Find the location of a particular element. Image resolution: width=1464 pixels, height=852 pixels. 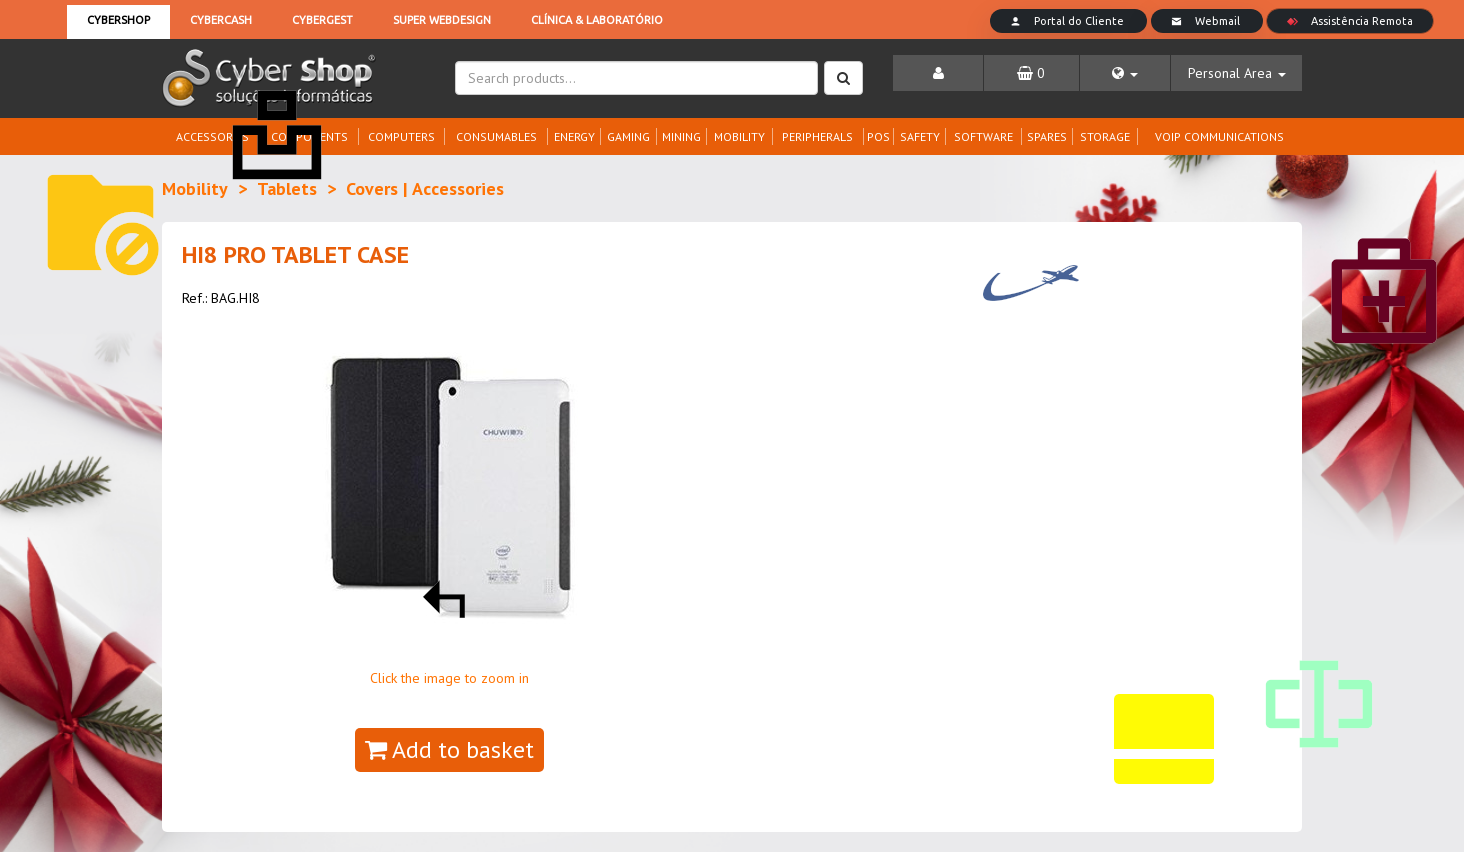

unsplash logo - access free stock photos is located at coordinates (277, 135).